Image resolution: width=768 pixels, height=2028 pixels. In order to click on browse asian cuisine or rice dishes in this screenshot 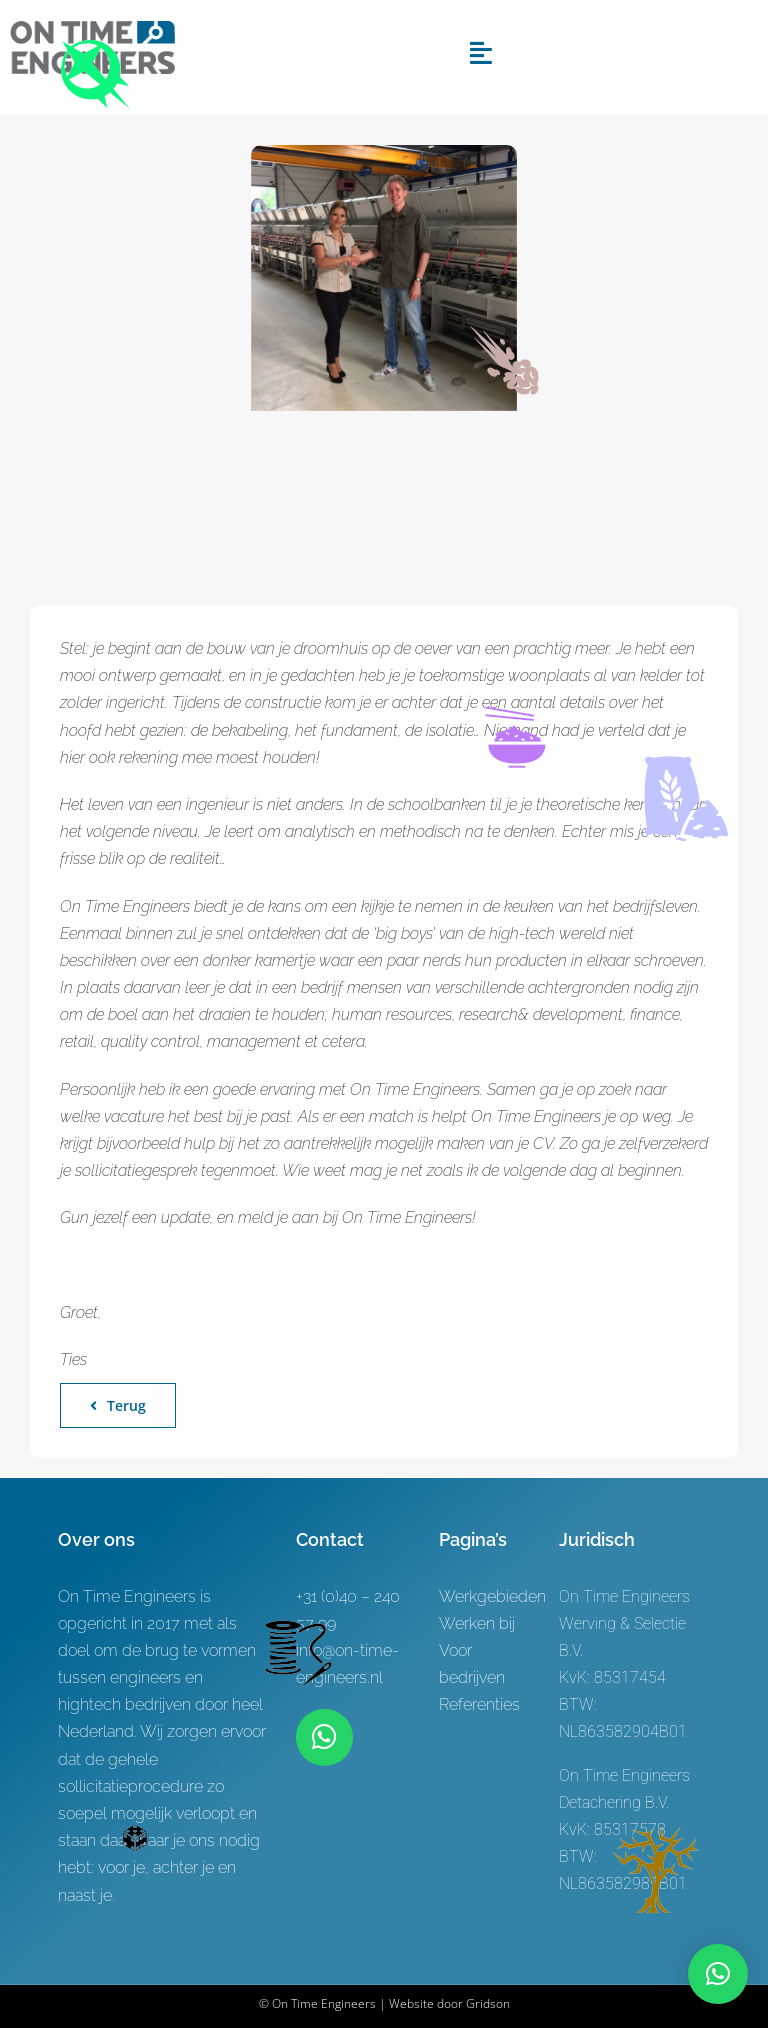, I will do `click(517, 737)`.